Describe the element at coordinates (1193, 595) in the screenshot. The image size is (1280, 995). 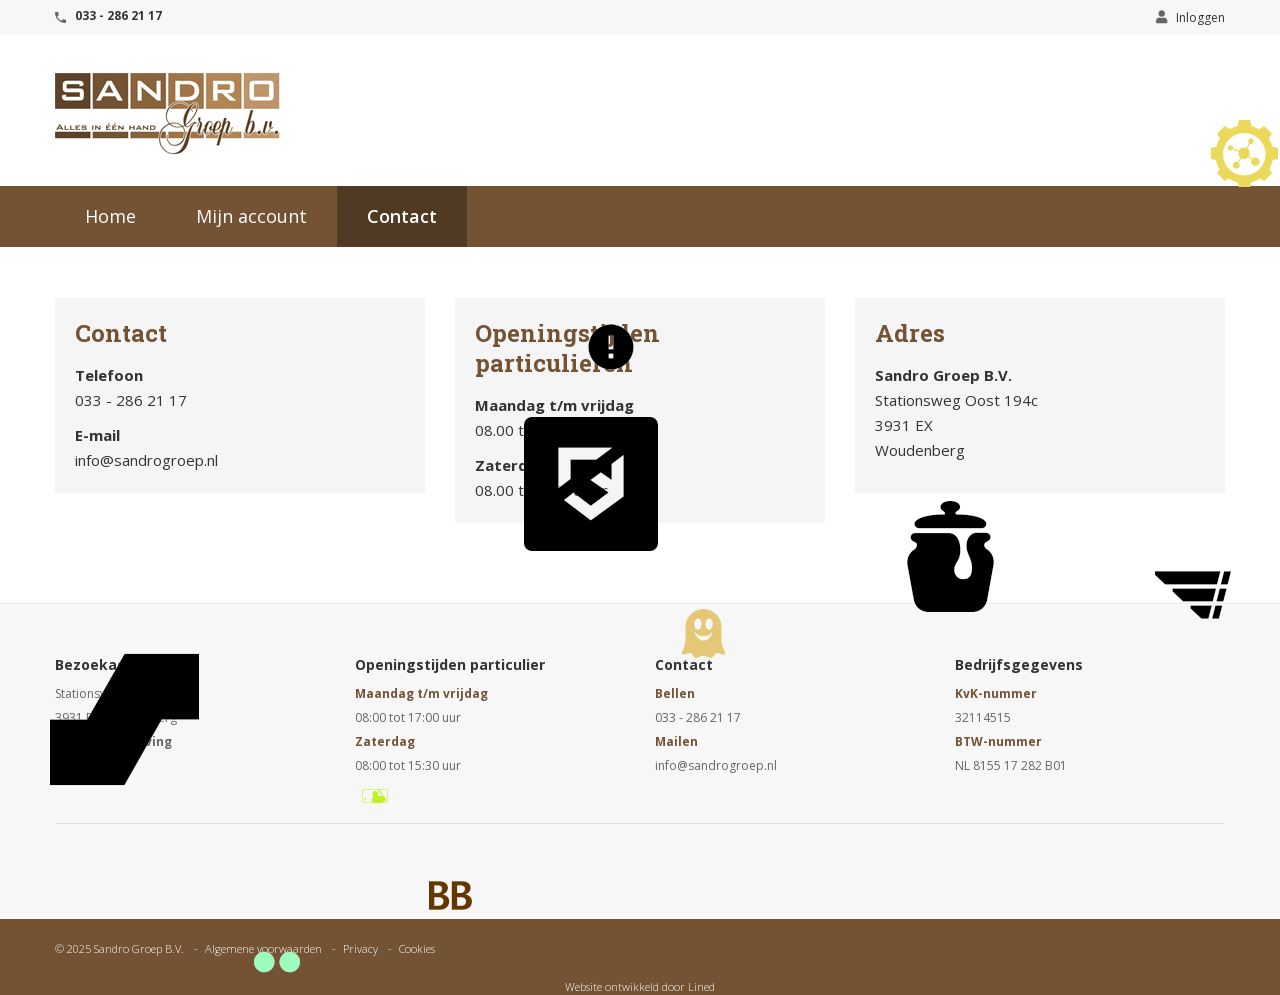
I see `hermes brand logo` at that location.